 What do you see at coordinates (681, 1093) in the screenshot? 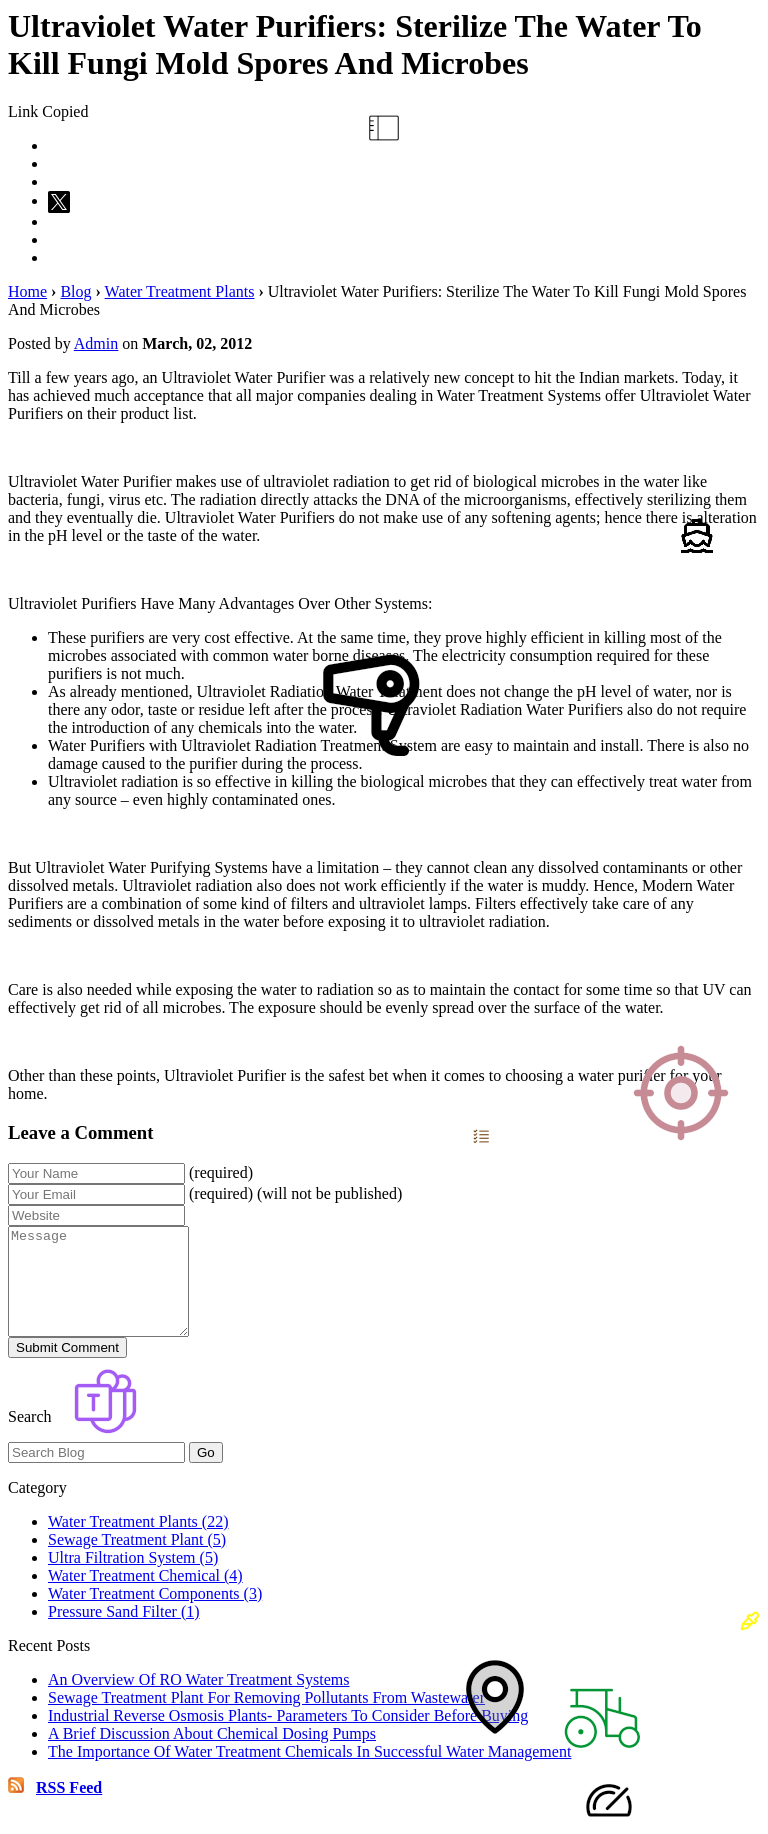
I see `center map on current location` at bounding box center [681, 1093].